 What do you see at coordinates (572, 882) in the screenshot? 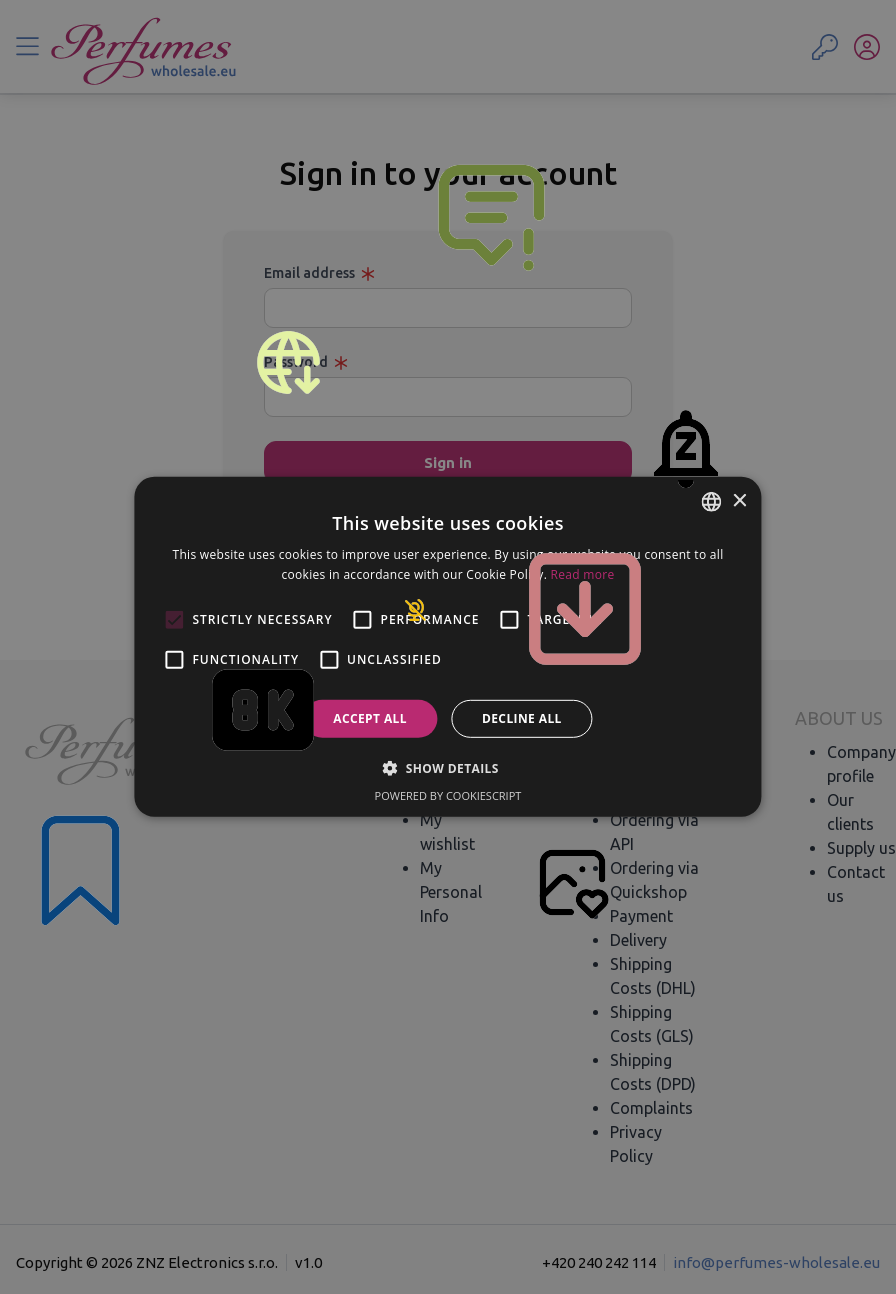
I see `add photo to favorites` at bounding box center [572, 882].